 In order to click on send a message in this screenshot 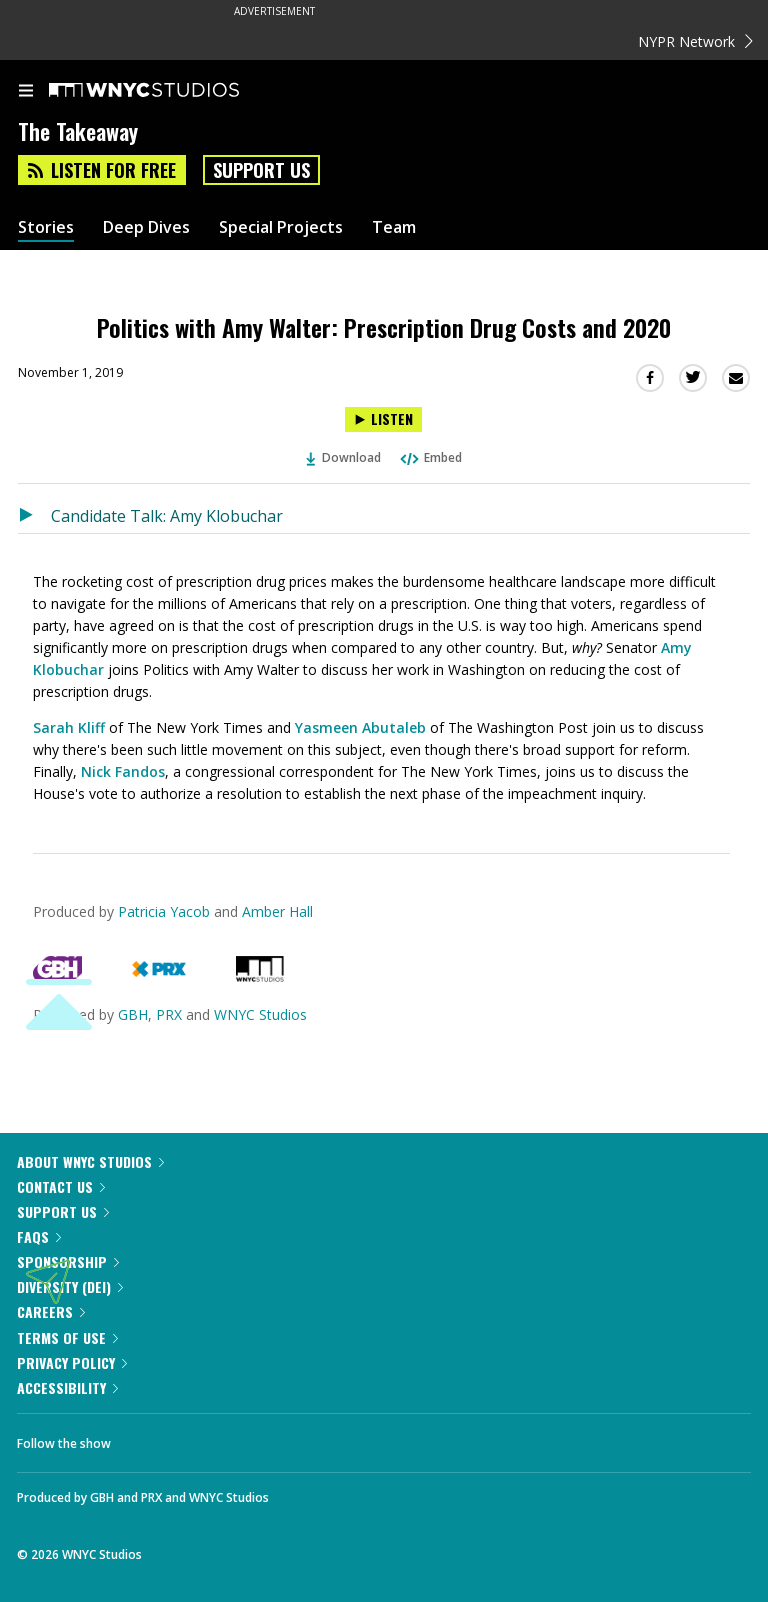, I will do `click(50, 1280)`.